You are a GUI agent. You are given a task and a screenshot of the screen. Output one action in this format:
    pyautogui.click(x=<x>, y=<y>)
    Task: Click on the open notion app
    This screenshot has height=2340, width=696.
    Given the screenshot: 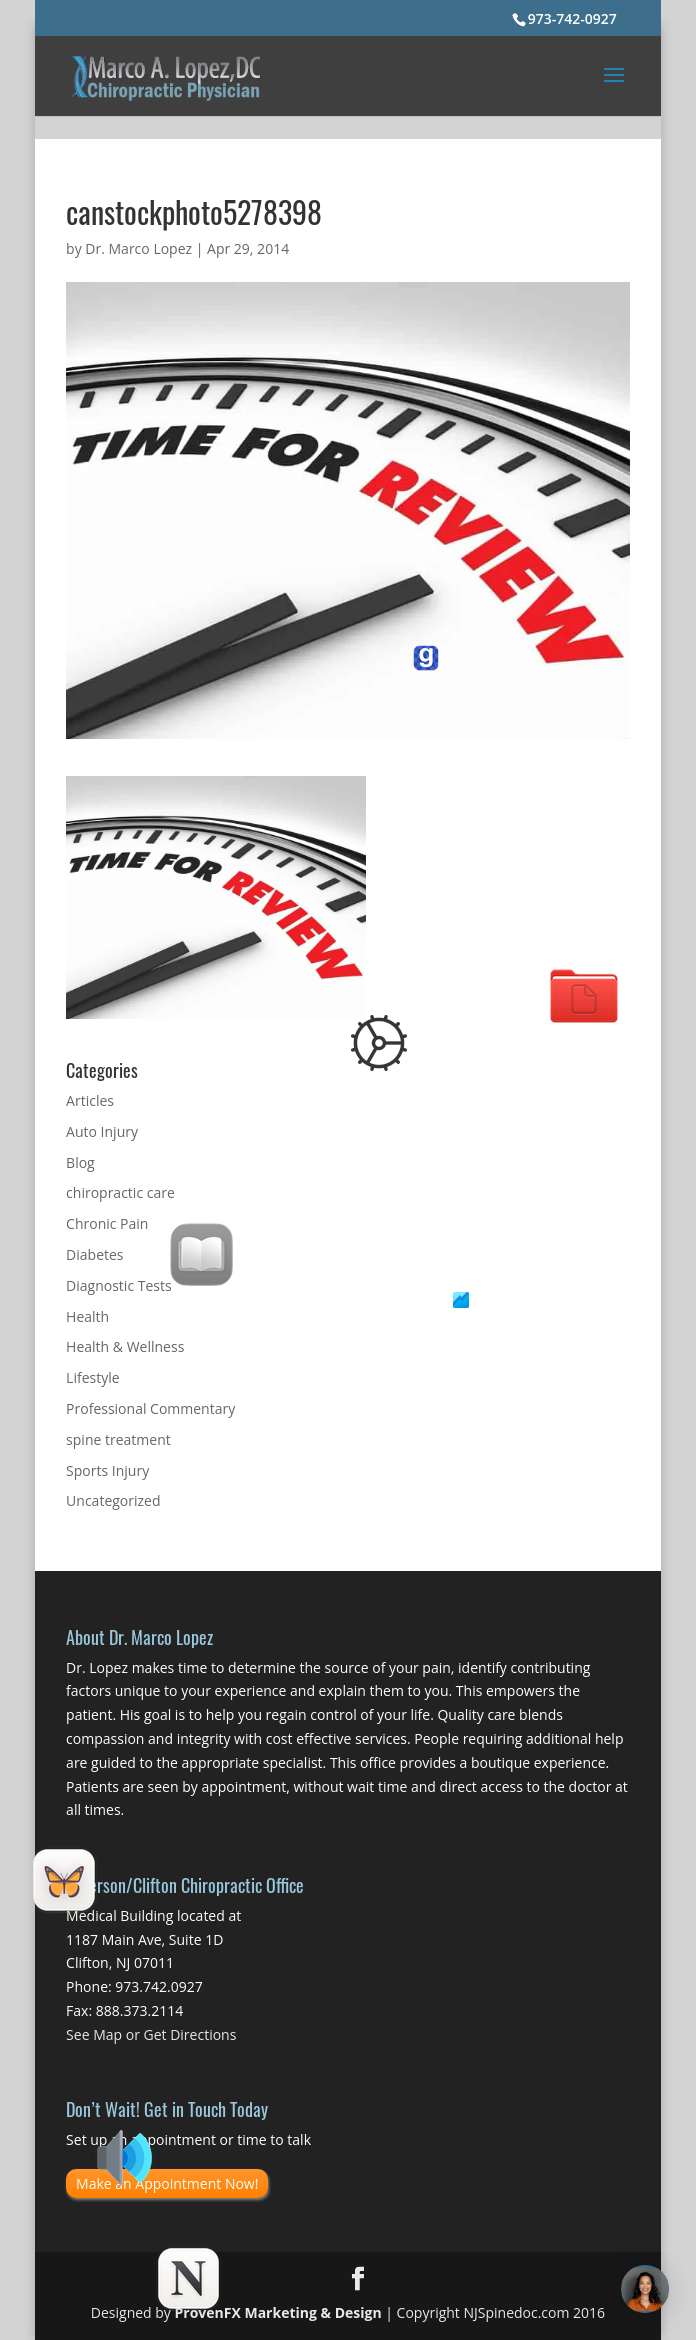 What is the action you would take?
    pyautogui.click(x=188, y=2278)
    